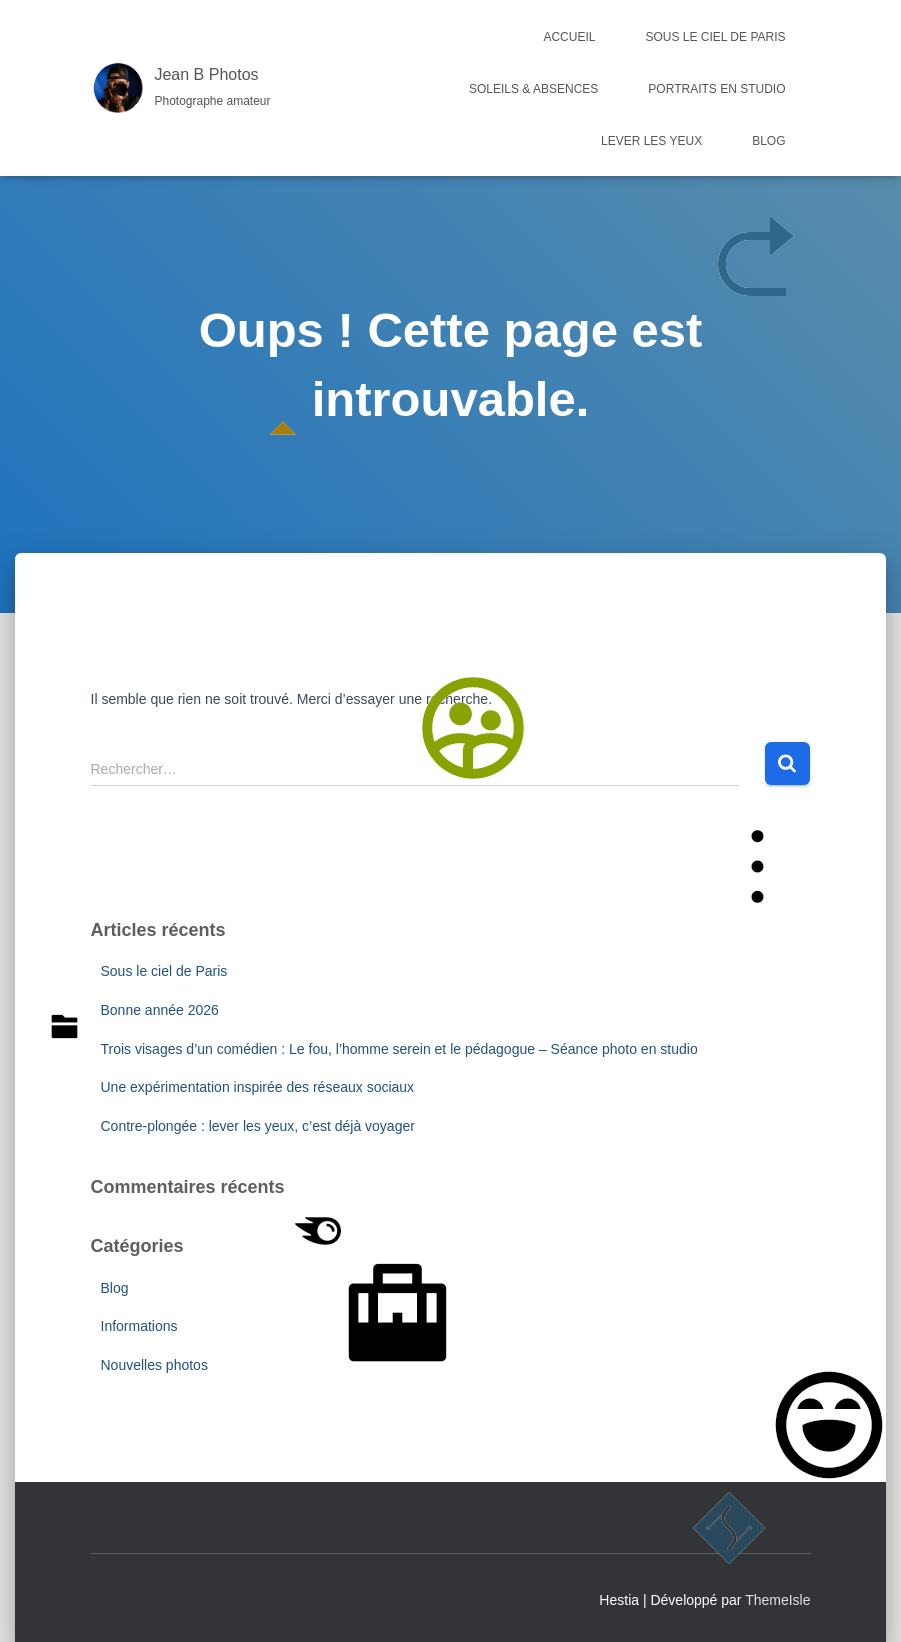  Describe the element at coordinates (729, 1528) in the screenshot. I see `svg.js library logo` at that location.